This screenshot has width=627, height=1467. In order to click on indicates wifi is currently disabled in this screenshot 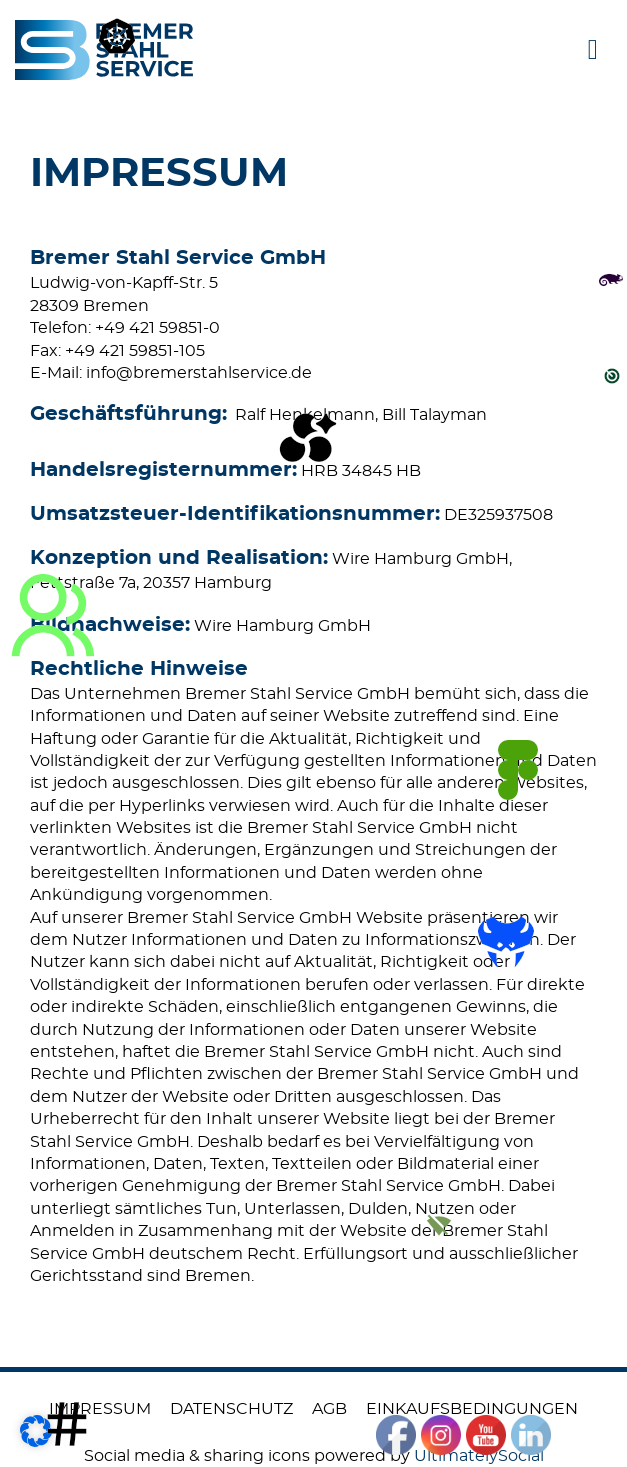, I will do `click(439, 1226)`.